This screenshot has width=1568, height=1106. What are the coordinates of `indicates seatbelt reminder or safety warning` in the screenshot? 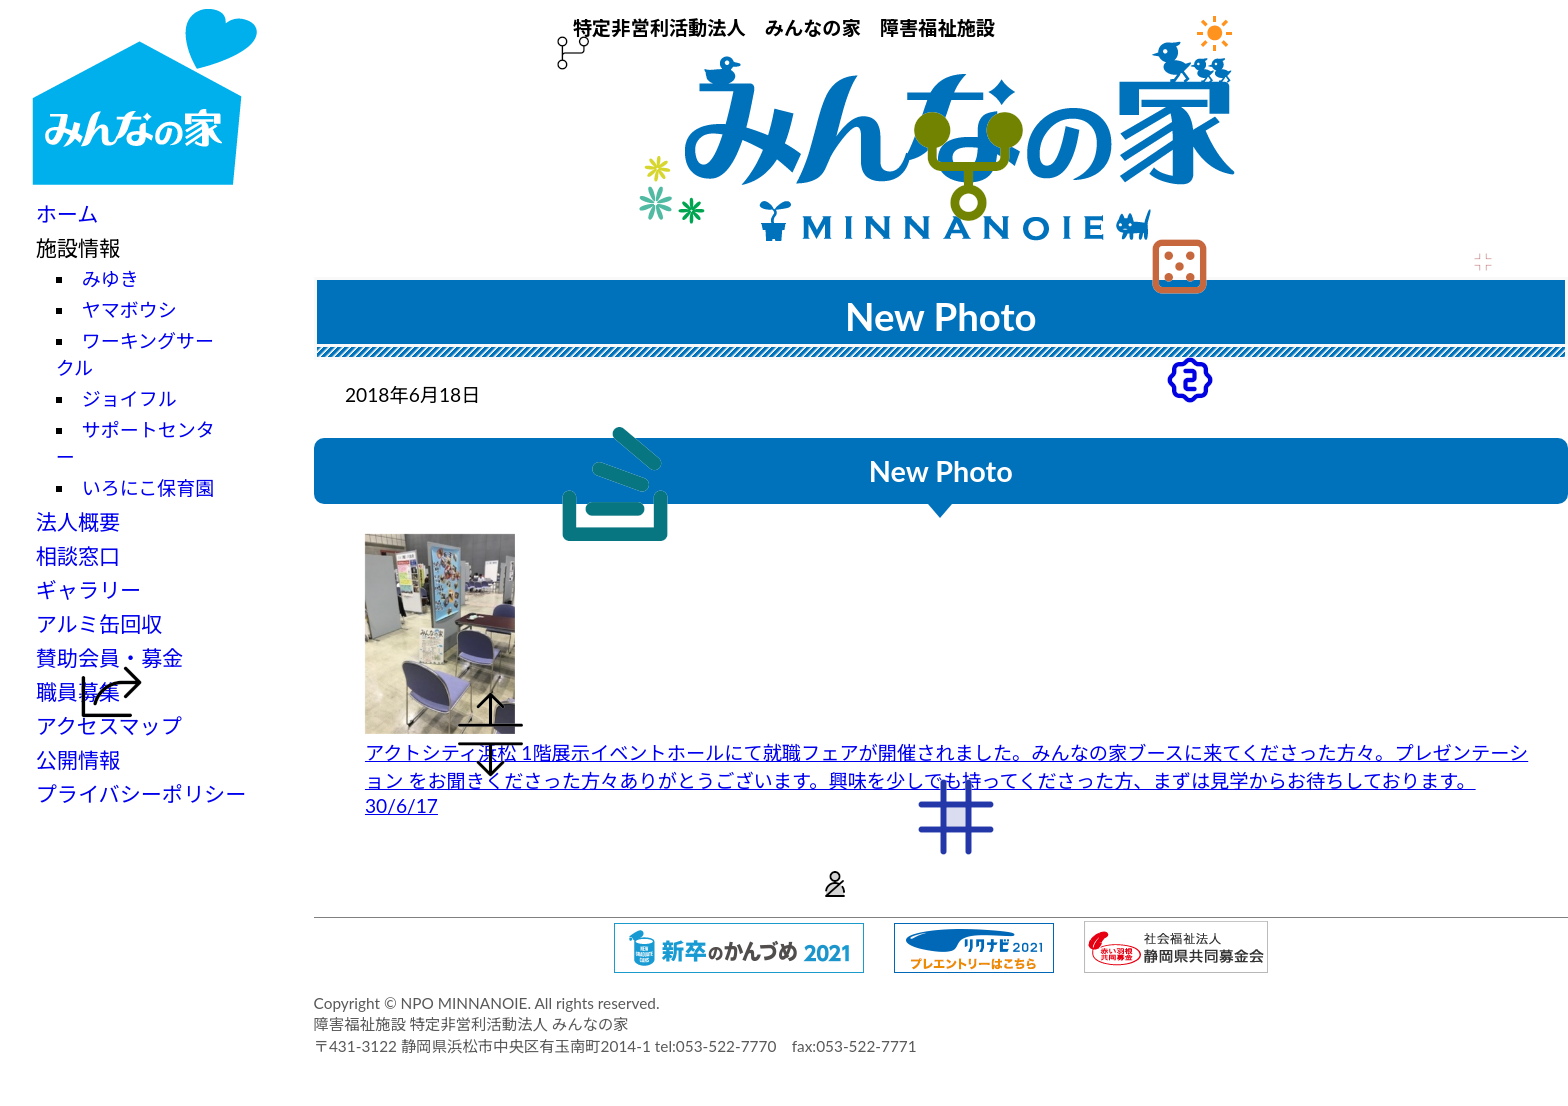 It's located at (835, 884).